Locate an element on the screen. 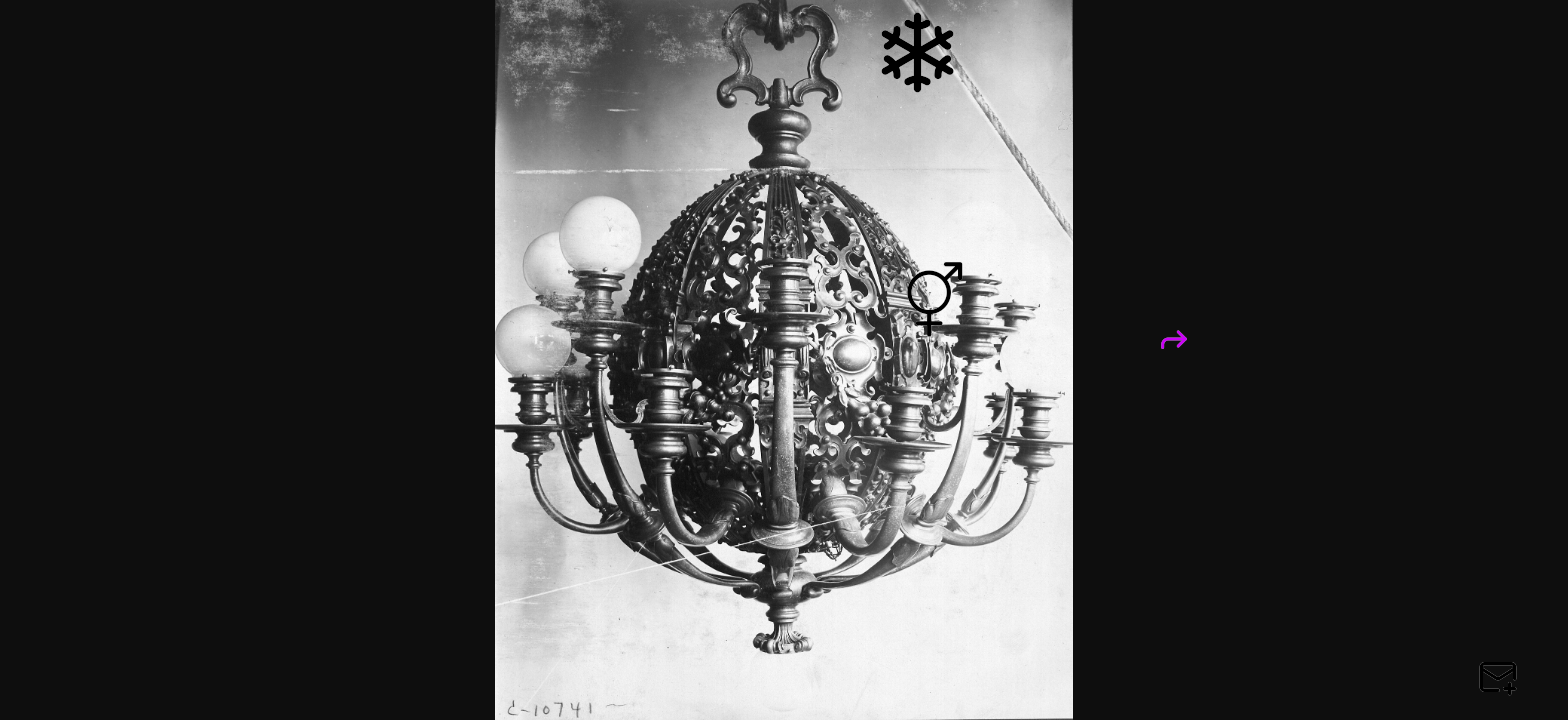  compose a new email is located at coordinates (1498, 677).